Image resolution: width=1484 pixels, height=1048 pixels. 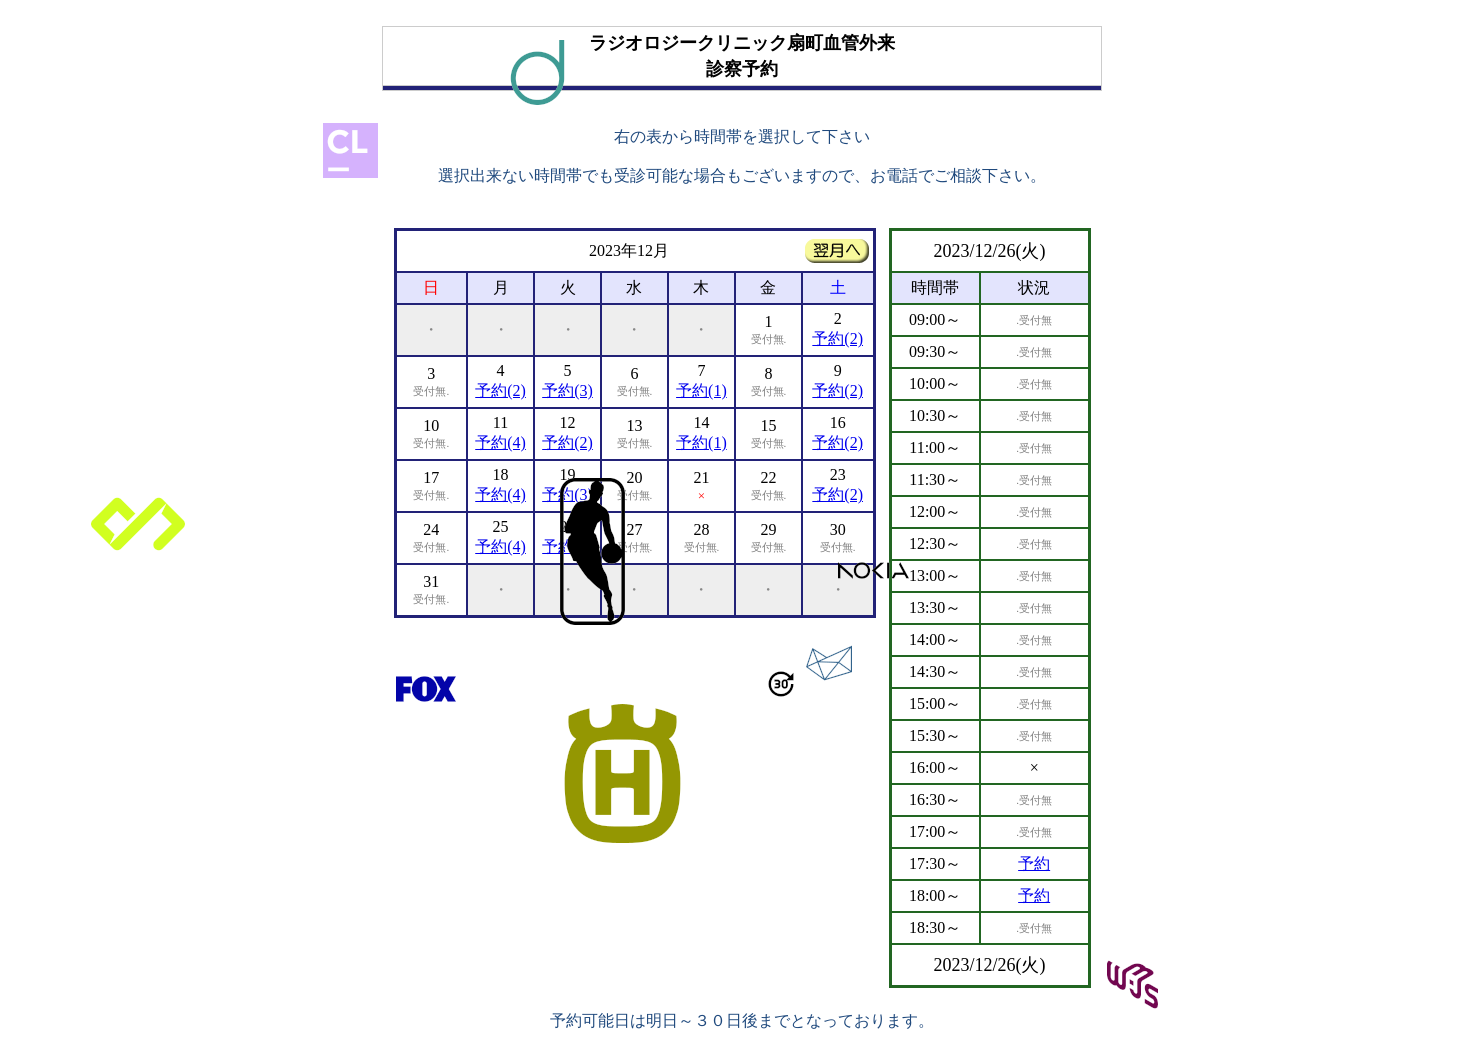 I want to click on open the NBA app, so click(x=592, y=551).